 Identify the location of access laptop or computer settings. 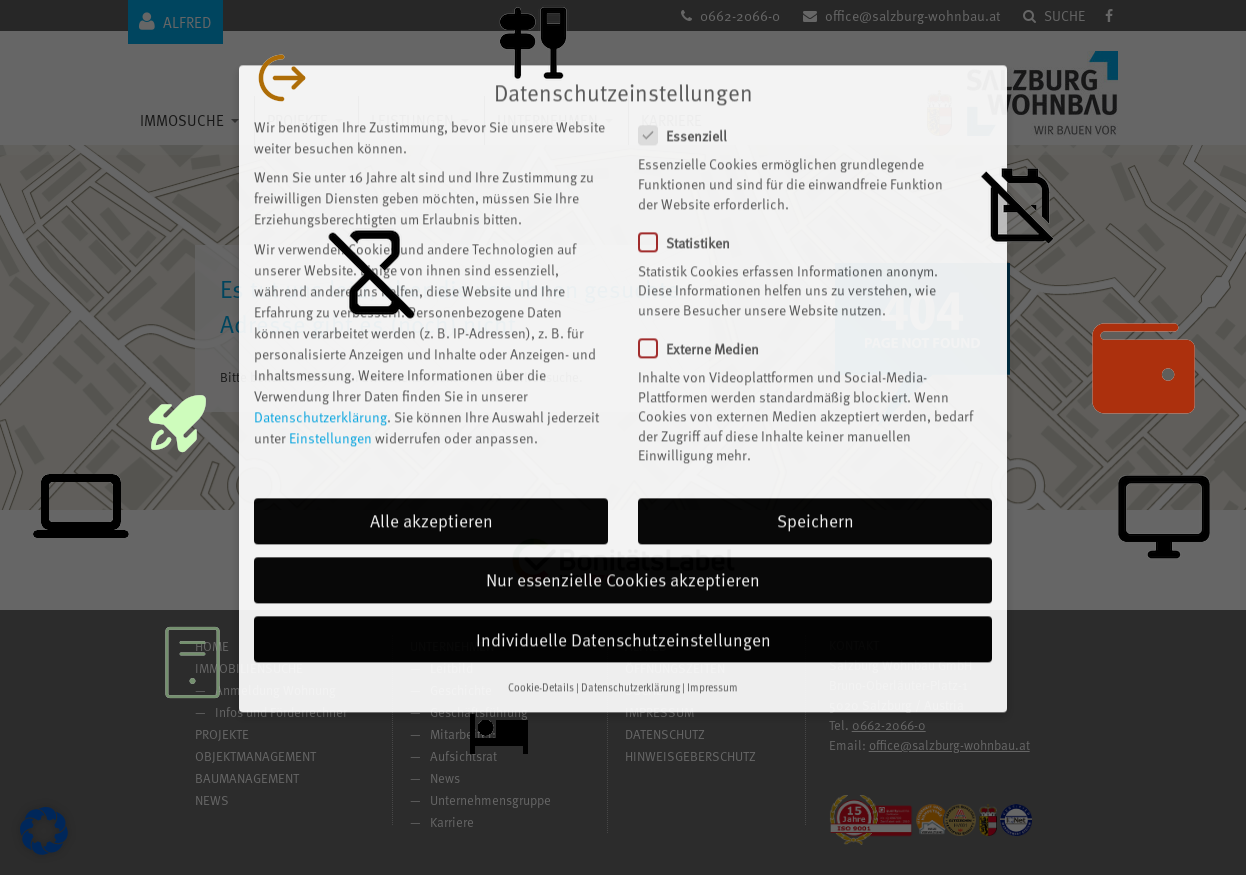
(81, 506).